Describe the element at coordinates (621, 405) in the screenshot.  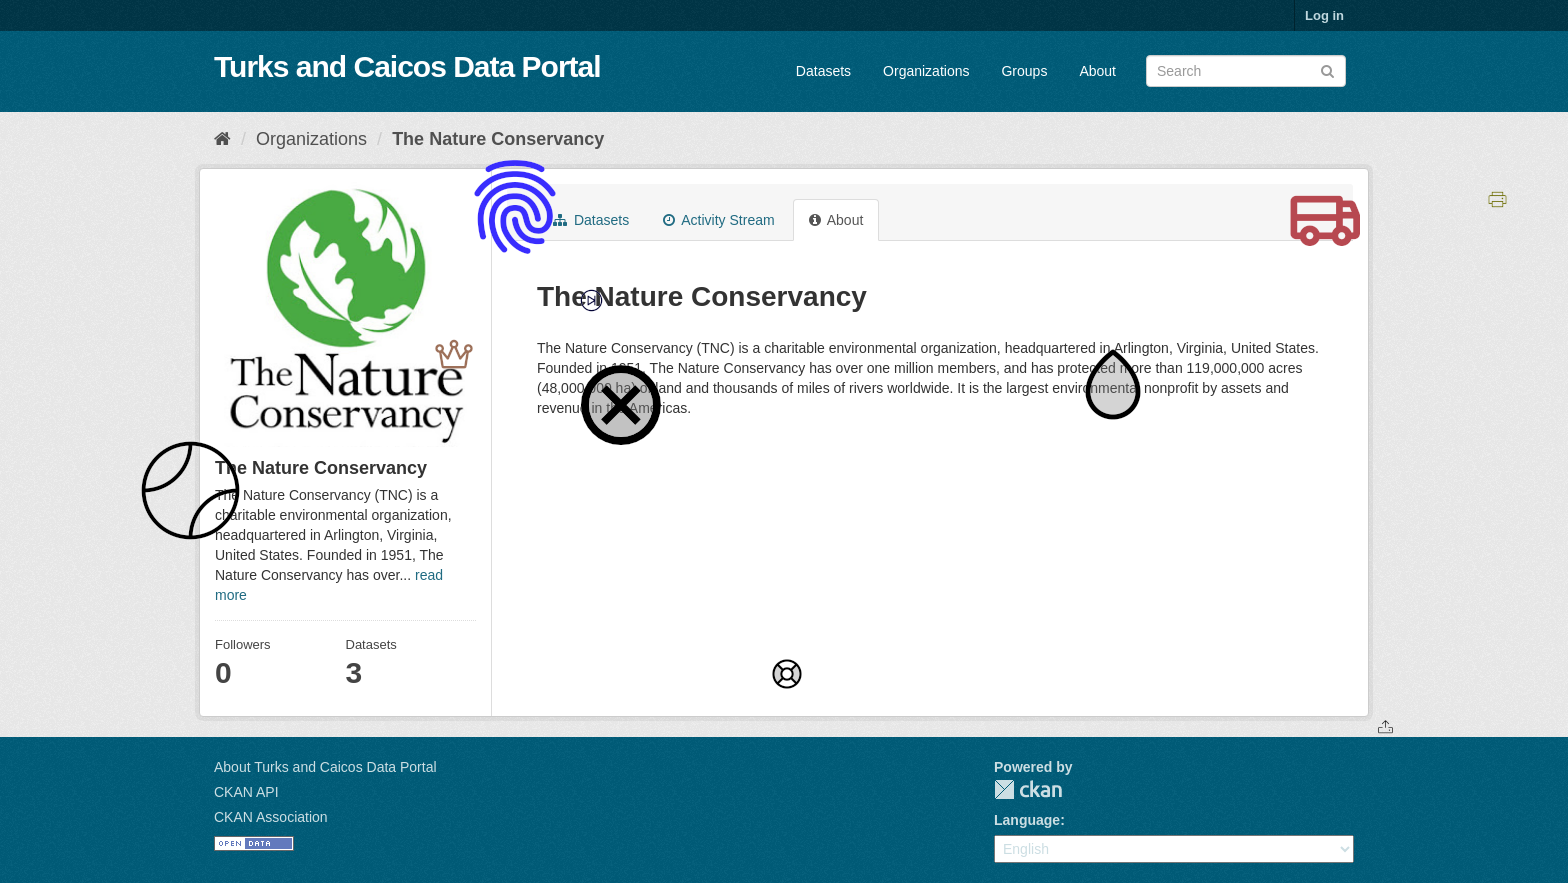
I see `cancel or close the current action` at that location.